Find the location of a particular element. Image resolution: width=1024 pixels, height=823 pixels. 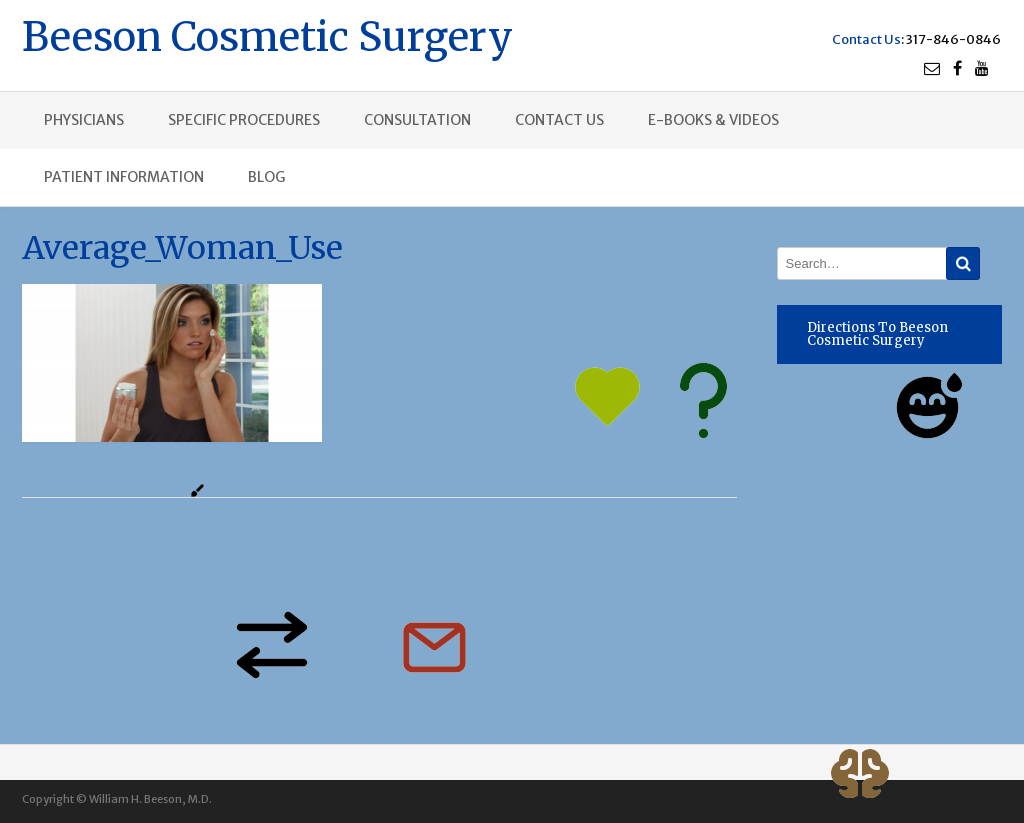

swap or exchange items is located at coordinates (272, 643).